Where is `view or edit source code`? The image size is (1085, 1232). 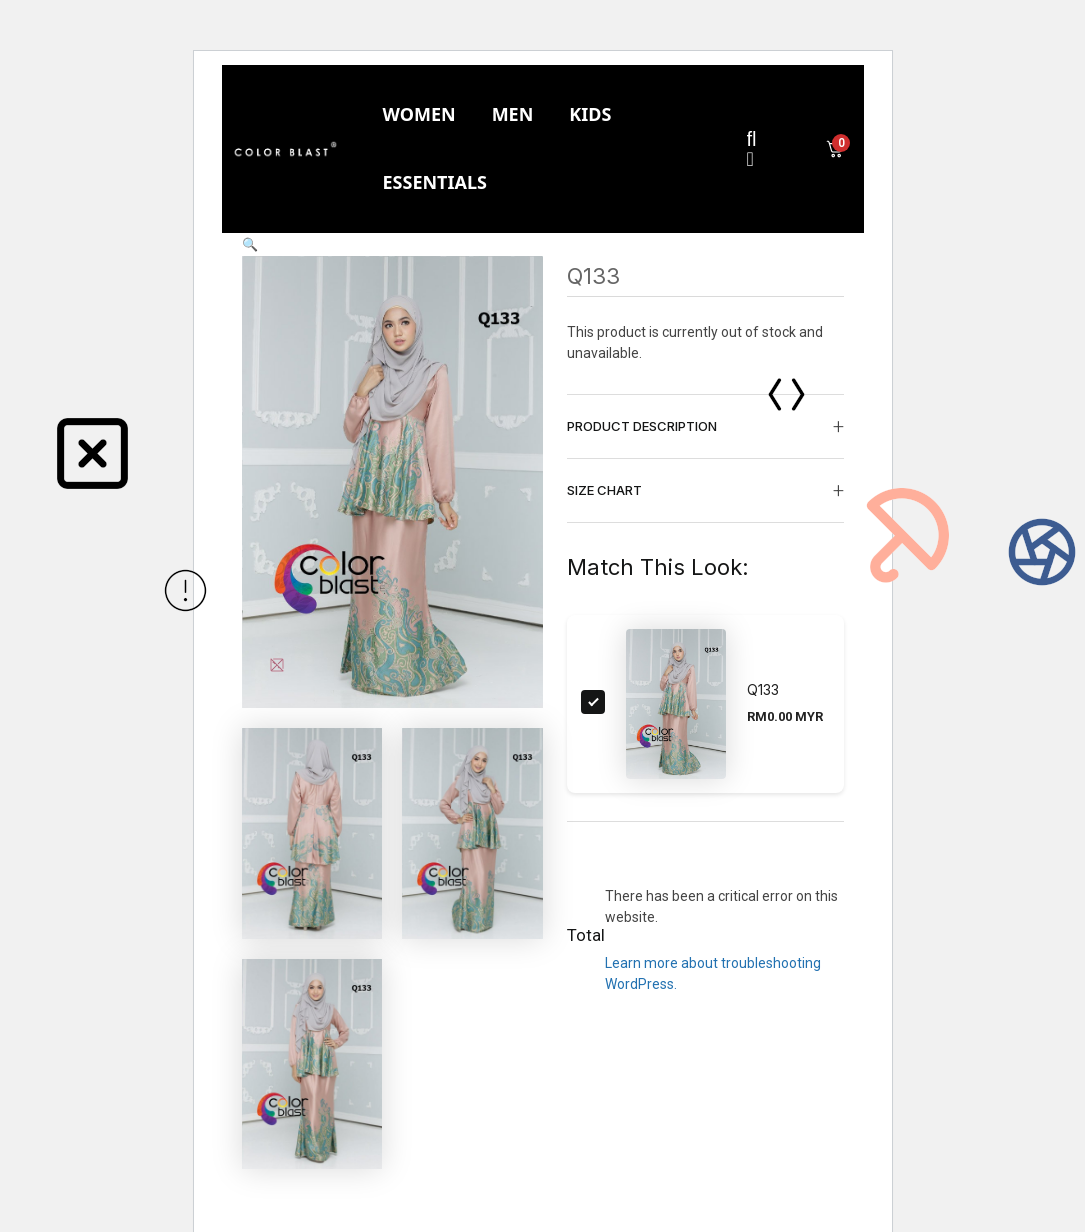 view or edit source code is located at coordinates (786, 394).